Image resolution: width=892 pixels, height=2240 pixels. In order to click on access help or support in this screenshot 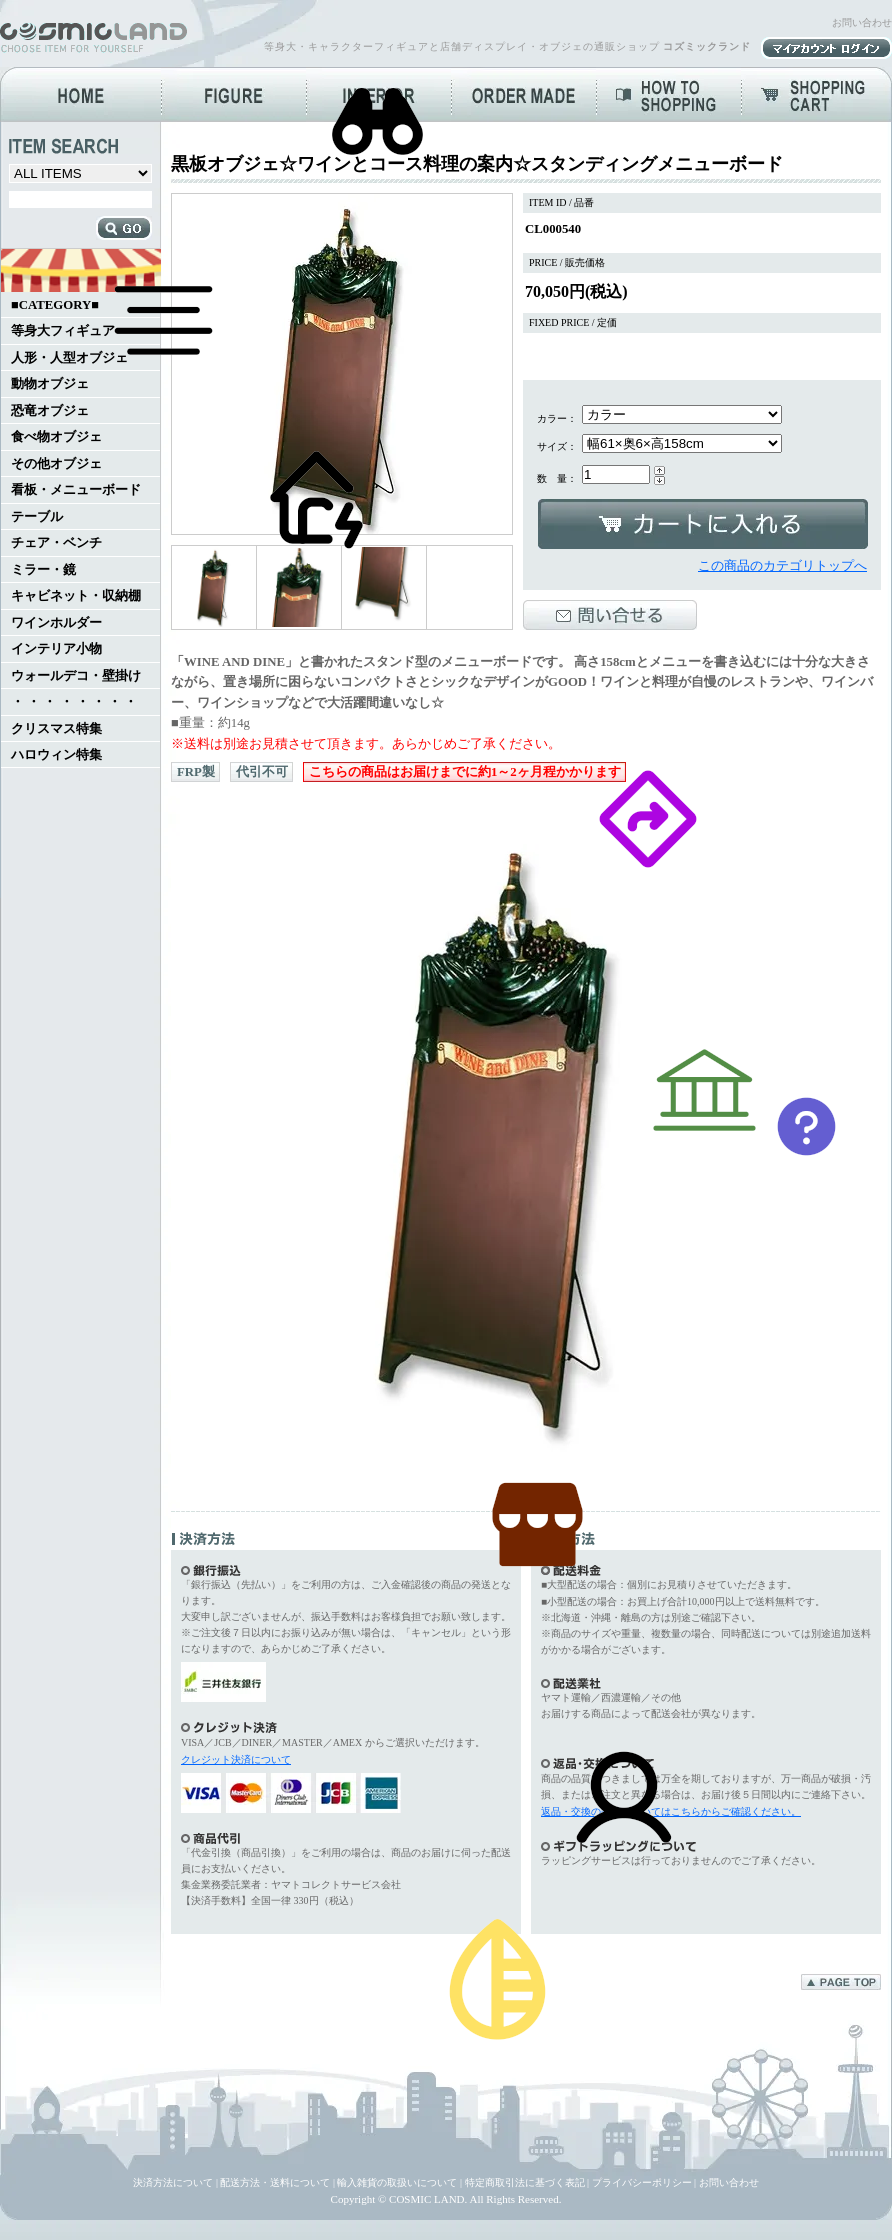, I will do `click(806, 1126)`.